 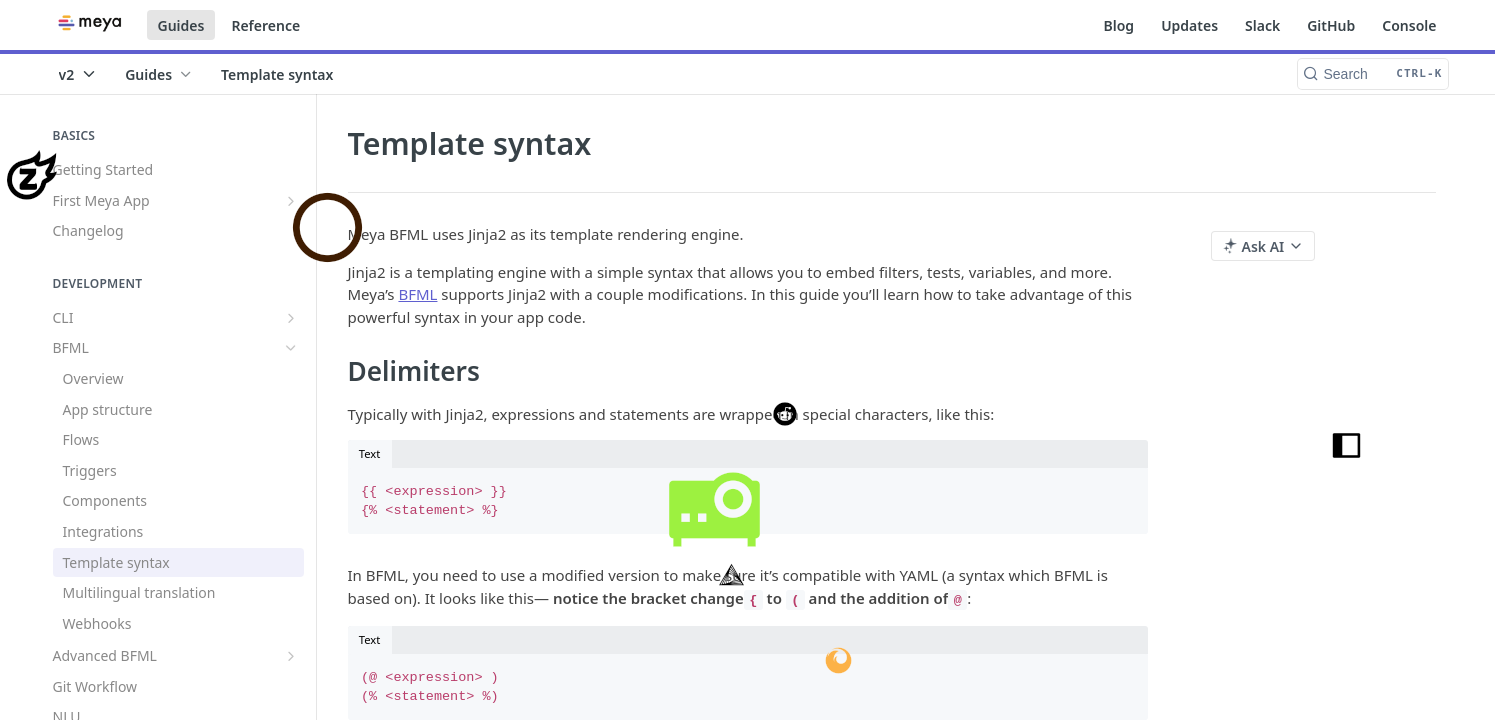 I want to click on start a presentation, so click(x=714, y=509).